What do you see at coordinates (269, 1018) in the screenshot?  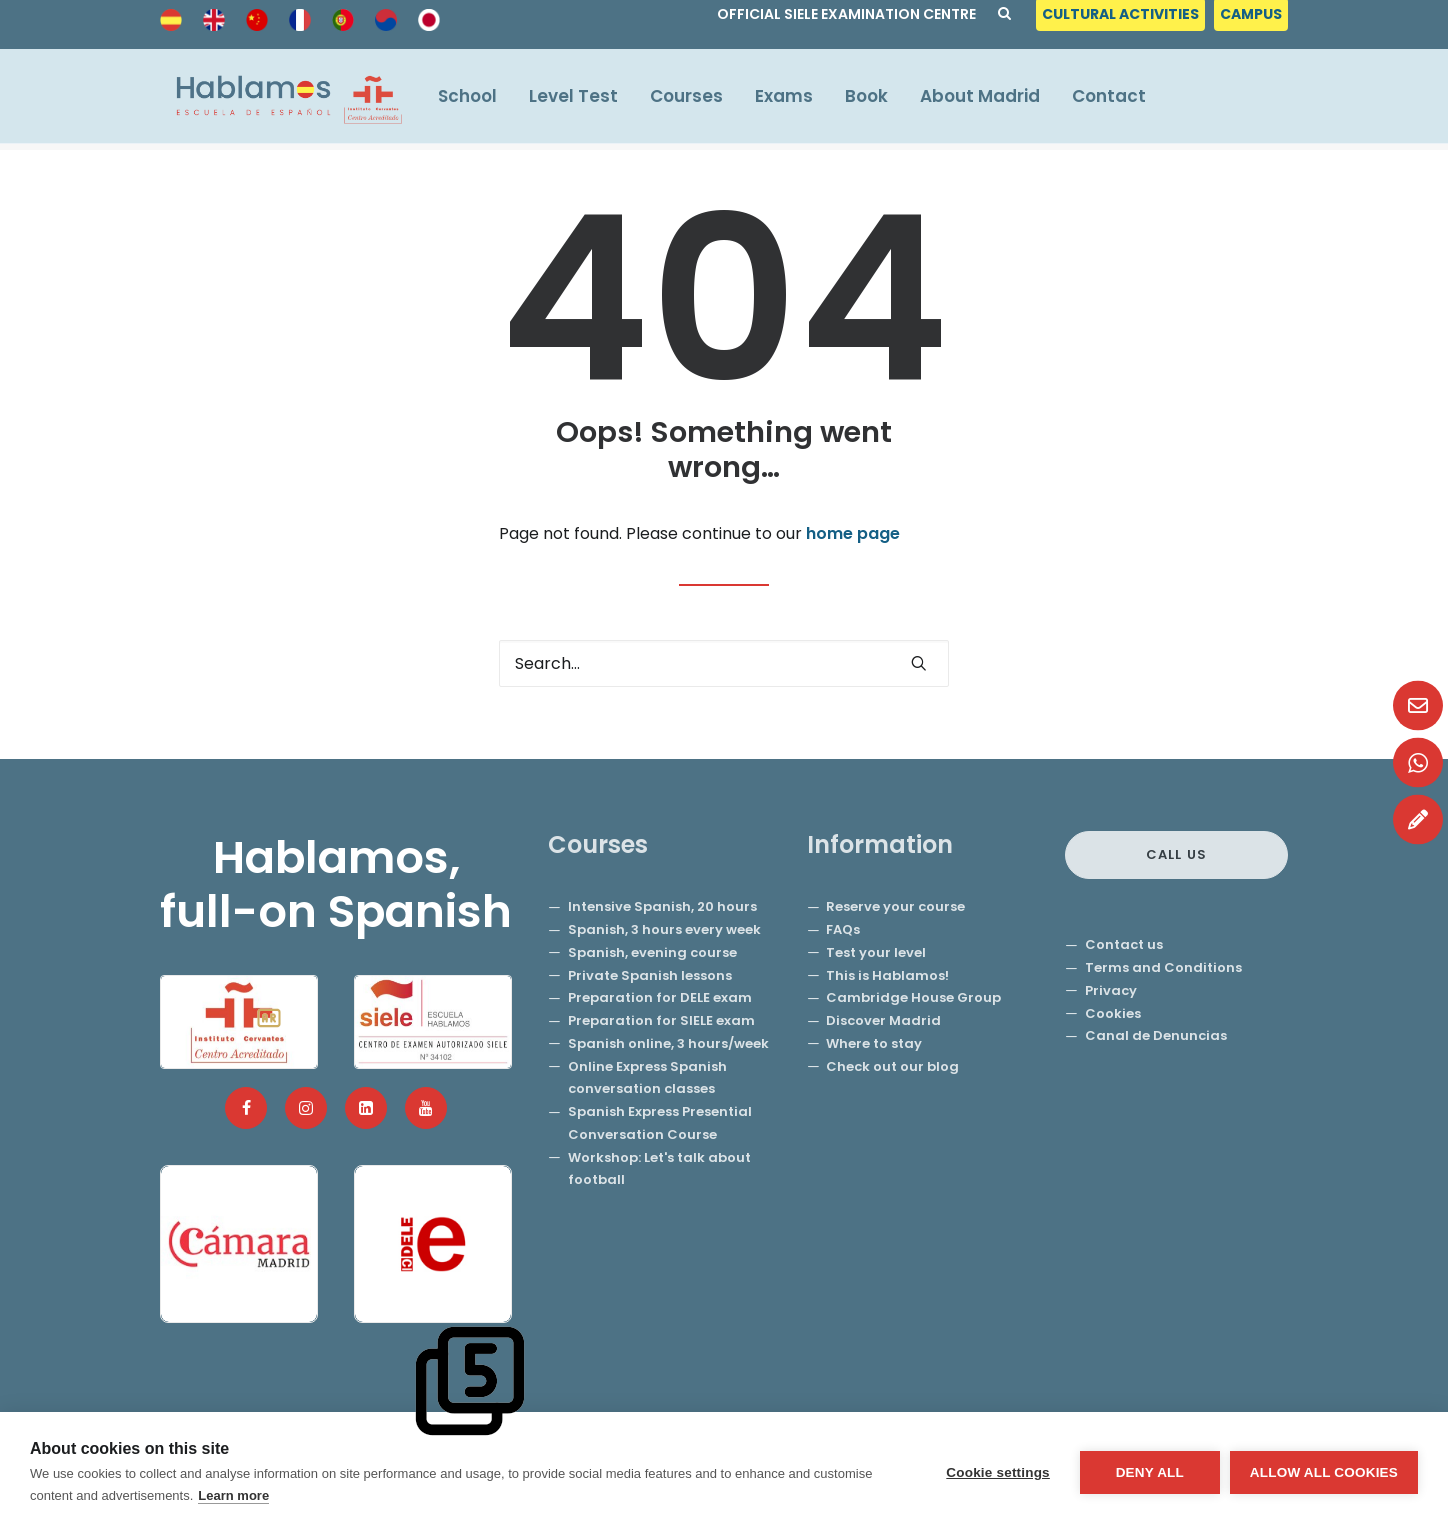 I see `indicates augmented reality feature available` at bounding box center [269, 1018].